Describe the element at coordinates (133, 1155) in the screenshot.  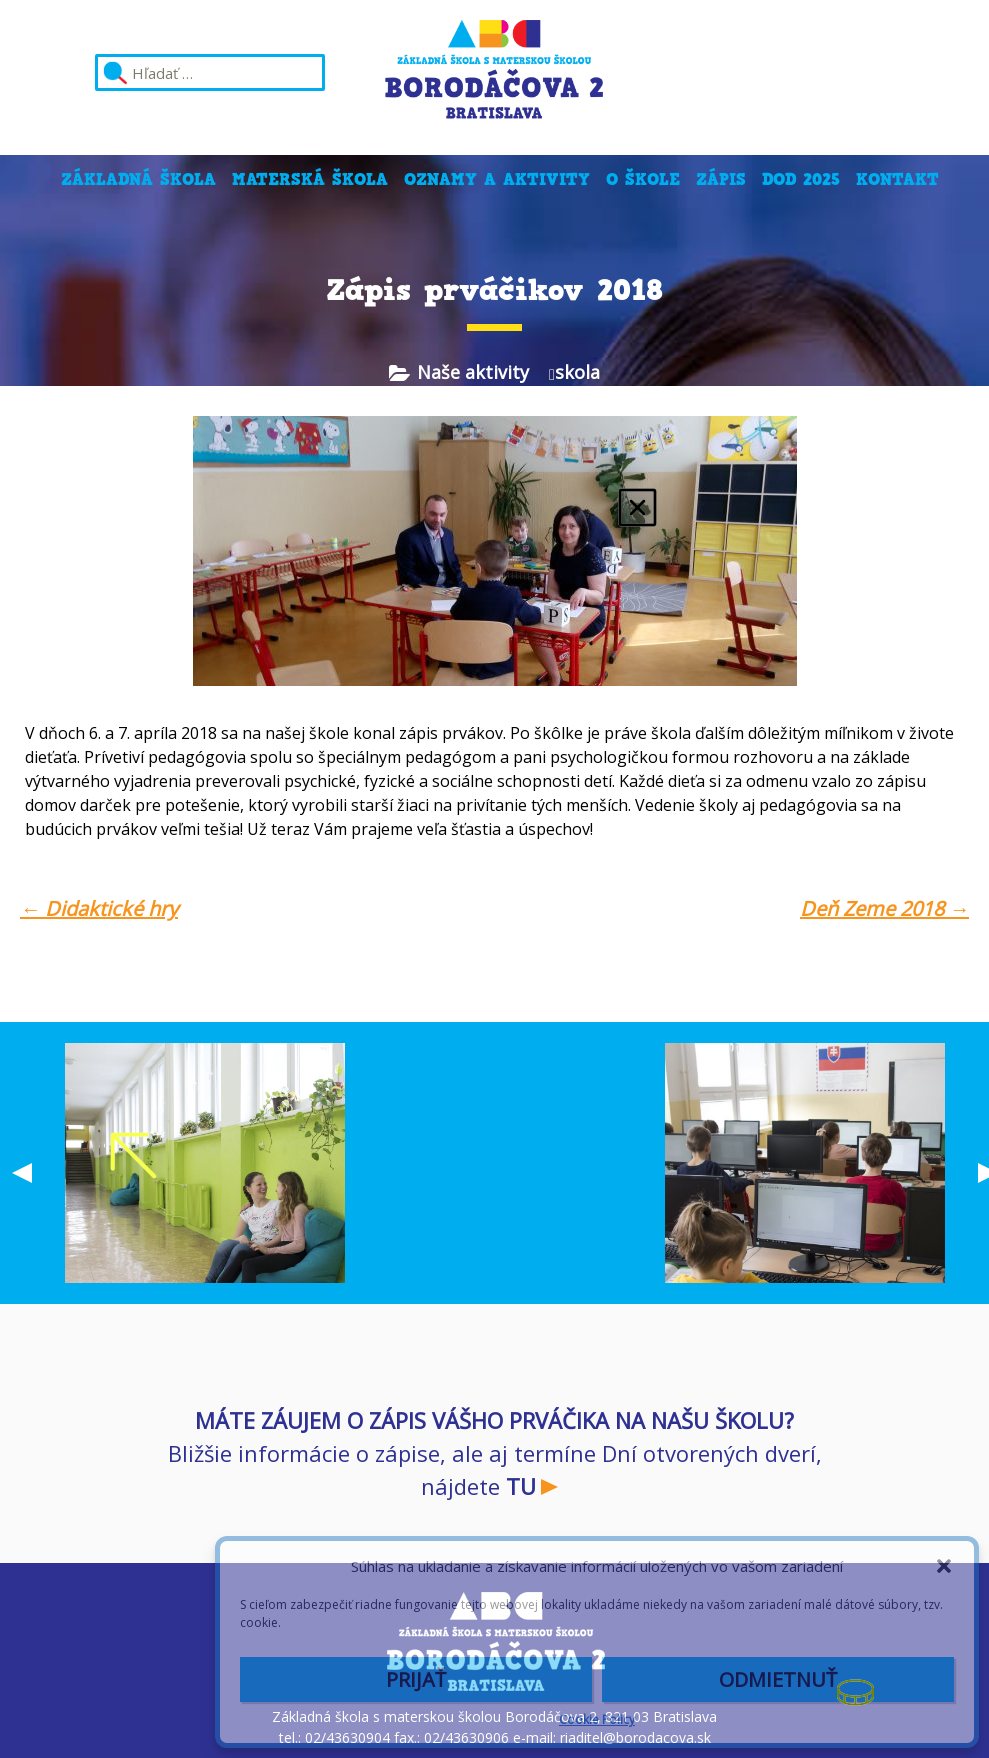
I see `navigate back or return to previous screen` at that location.